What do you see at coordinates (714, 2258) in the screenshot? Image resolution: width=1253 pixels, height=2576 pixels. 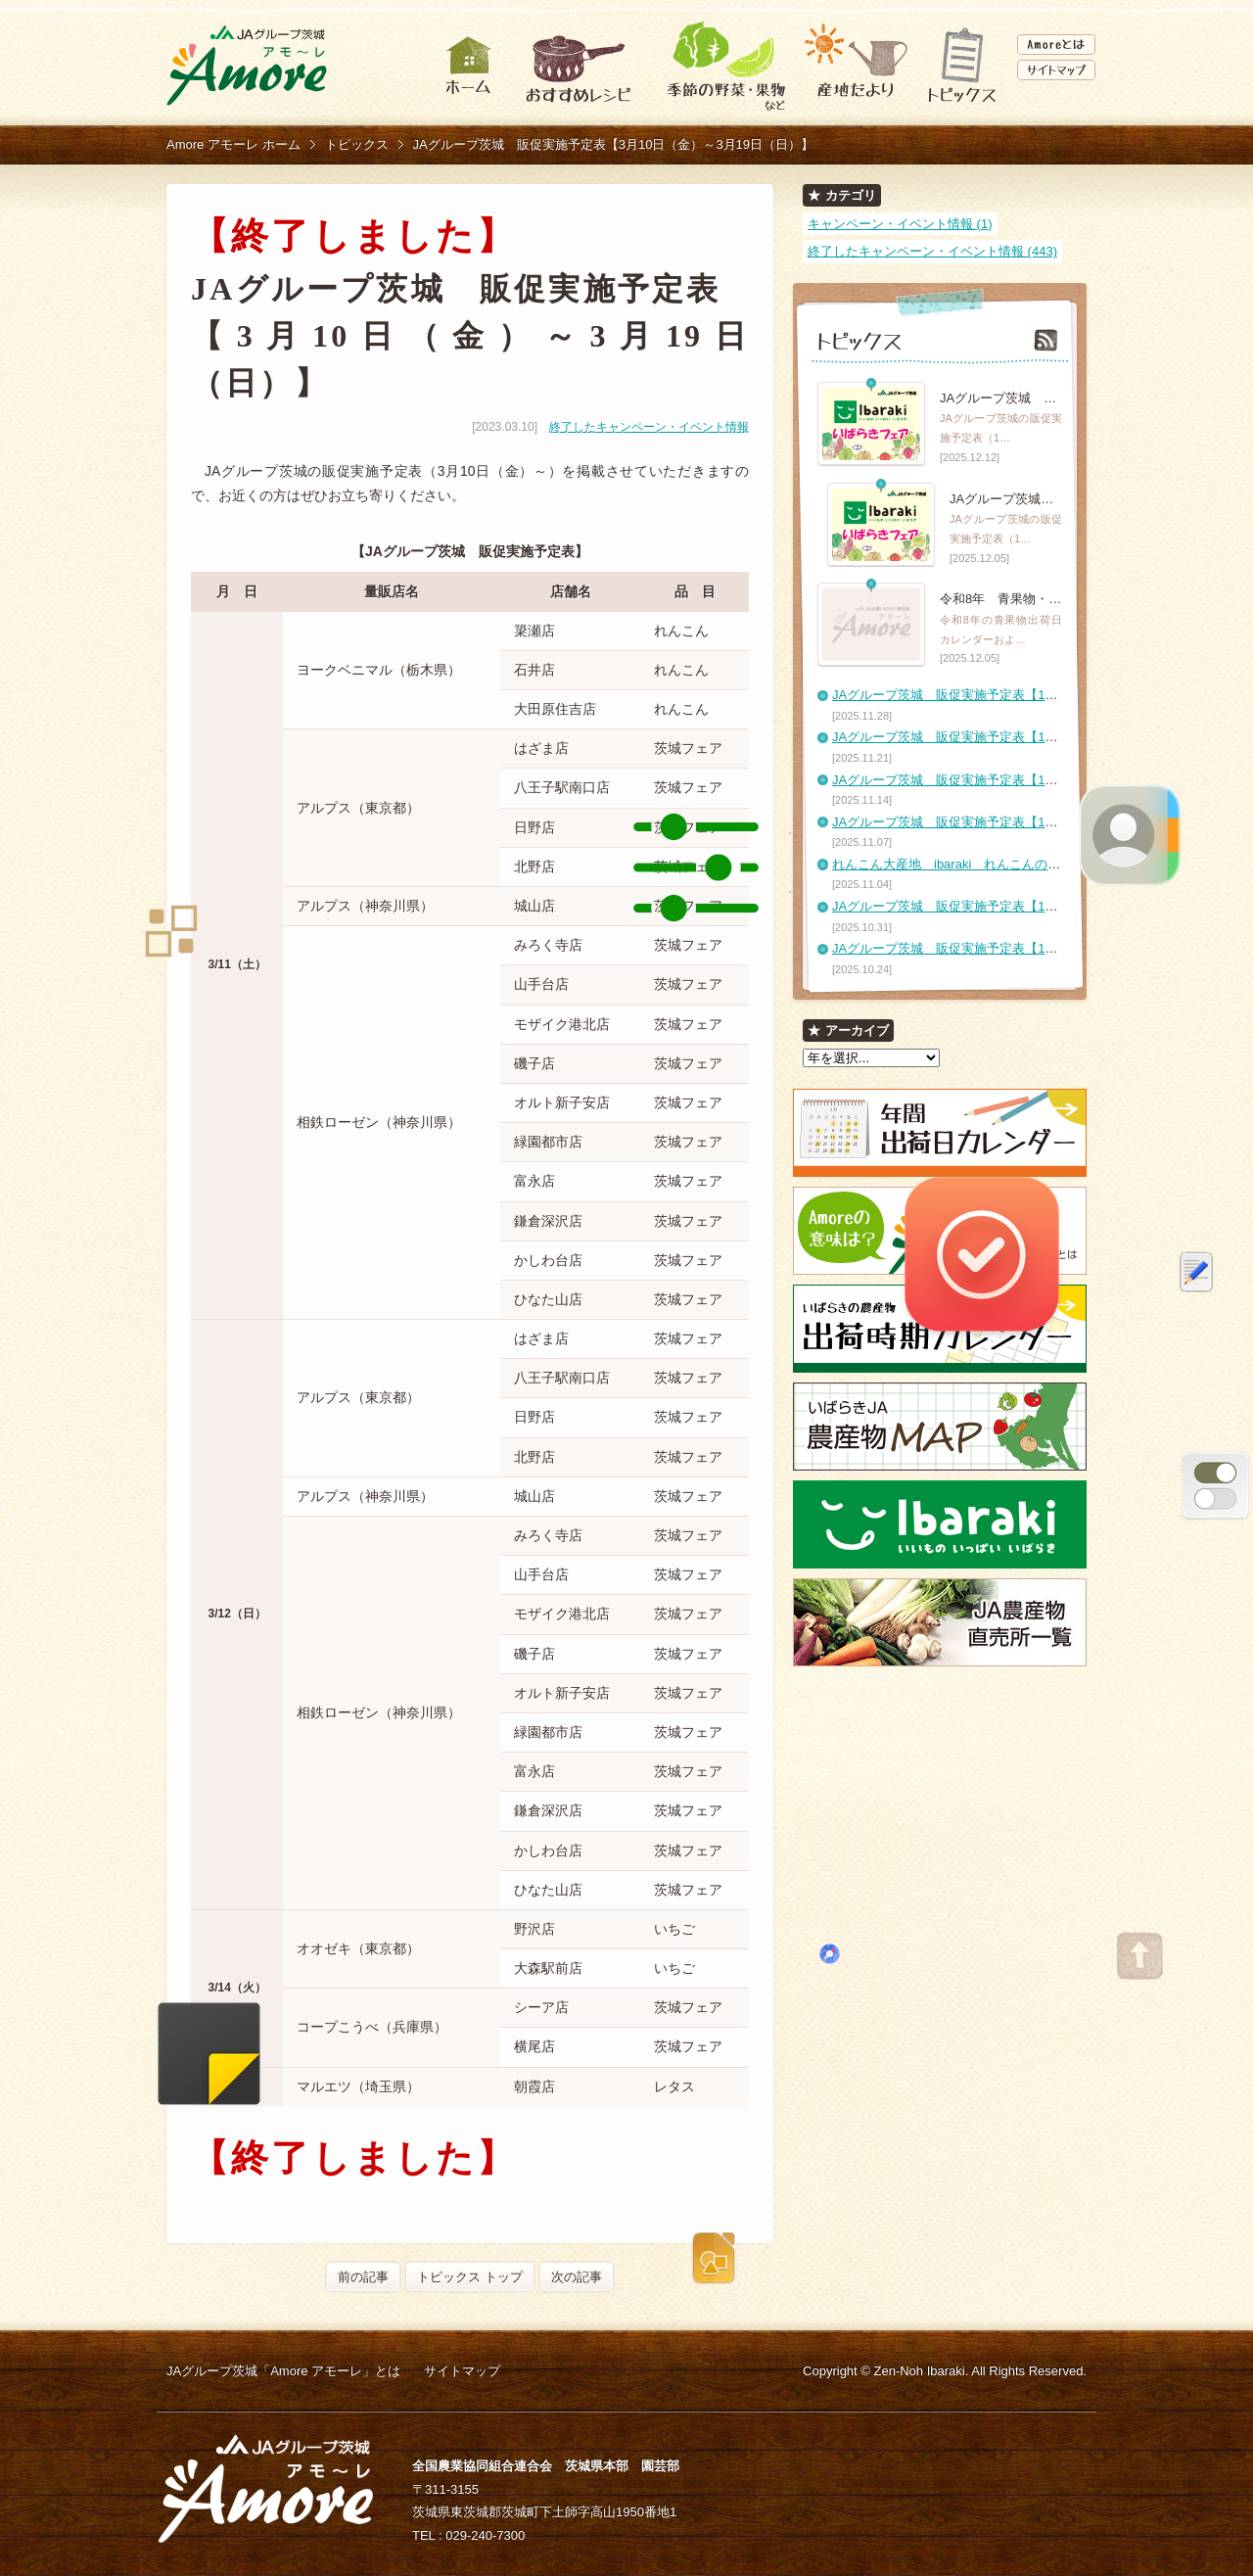 I see `open libreoffice draw application` at bounding box center [714, 2258].